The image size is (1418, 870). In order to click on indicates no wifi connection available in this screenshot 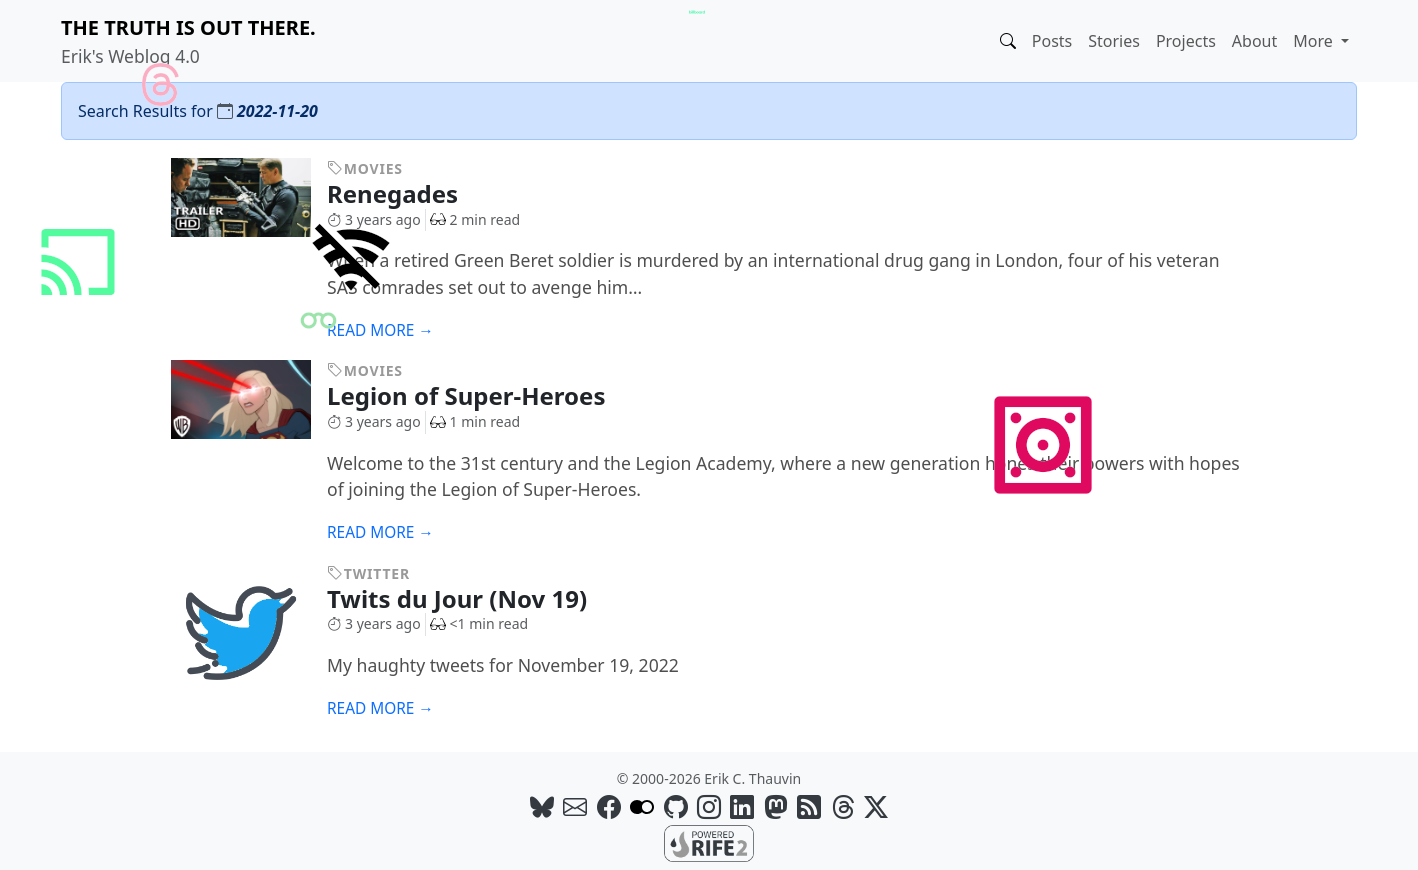, I will do `click(351, 260)`.